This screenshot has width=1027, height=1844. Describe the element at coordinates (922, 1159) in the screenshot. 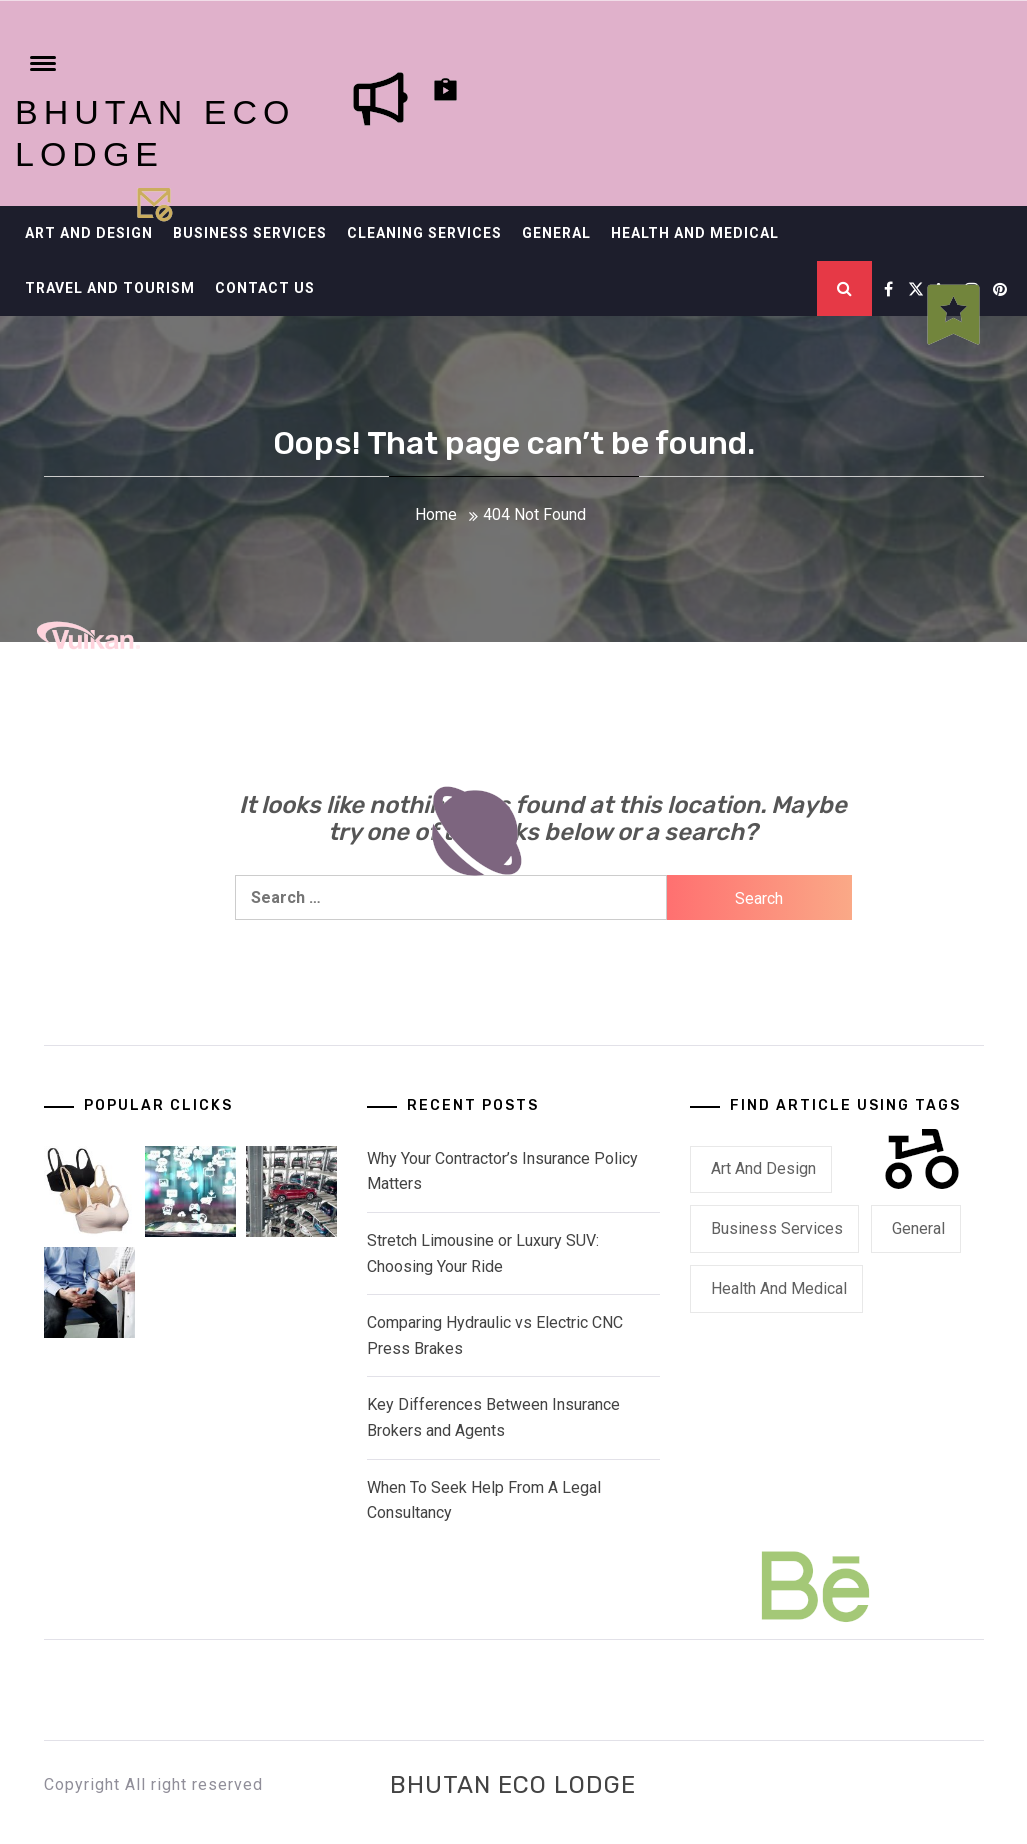

I see `access bike rental or sharing services` at that location.